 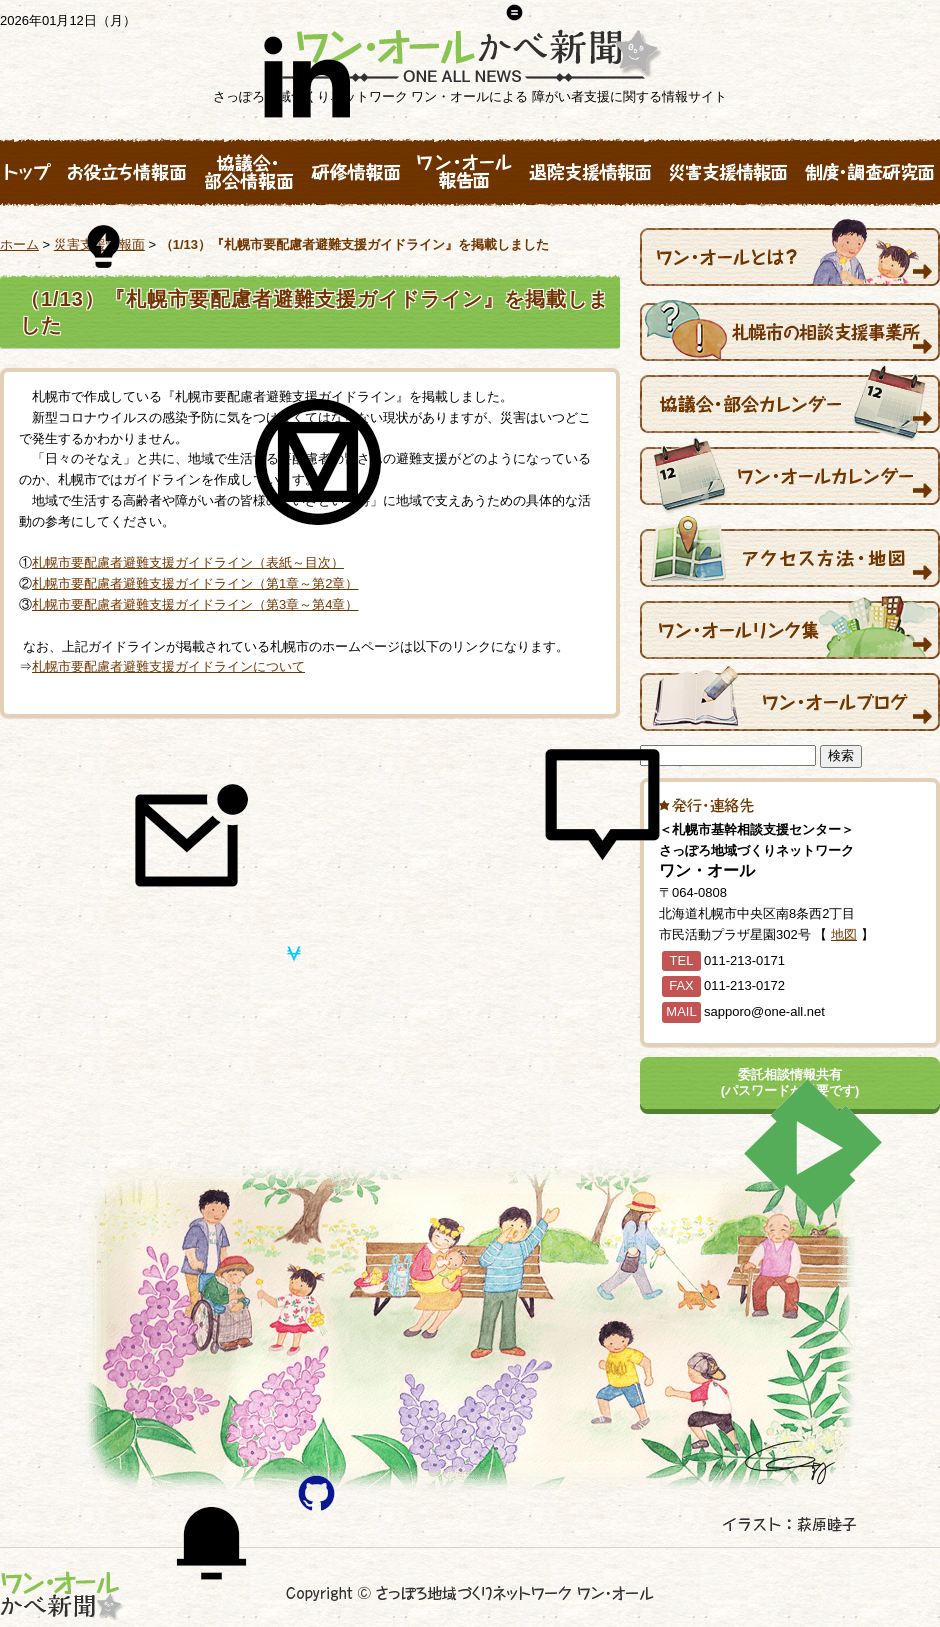 What do you see at coordinates (186, 840) in the screenshot?
I see `indicates unread mail or messages` at bounding box center [186, 840].